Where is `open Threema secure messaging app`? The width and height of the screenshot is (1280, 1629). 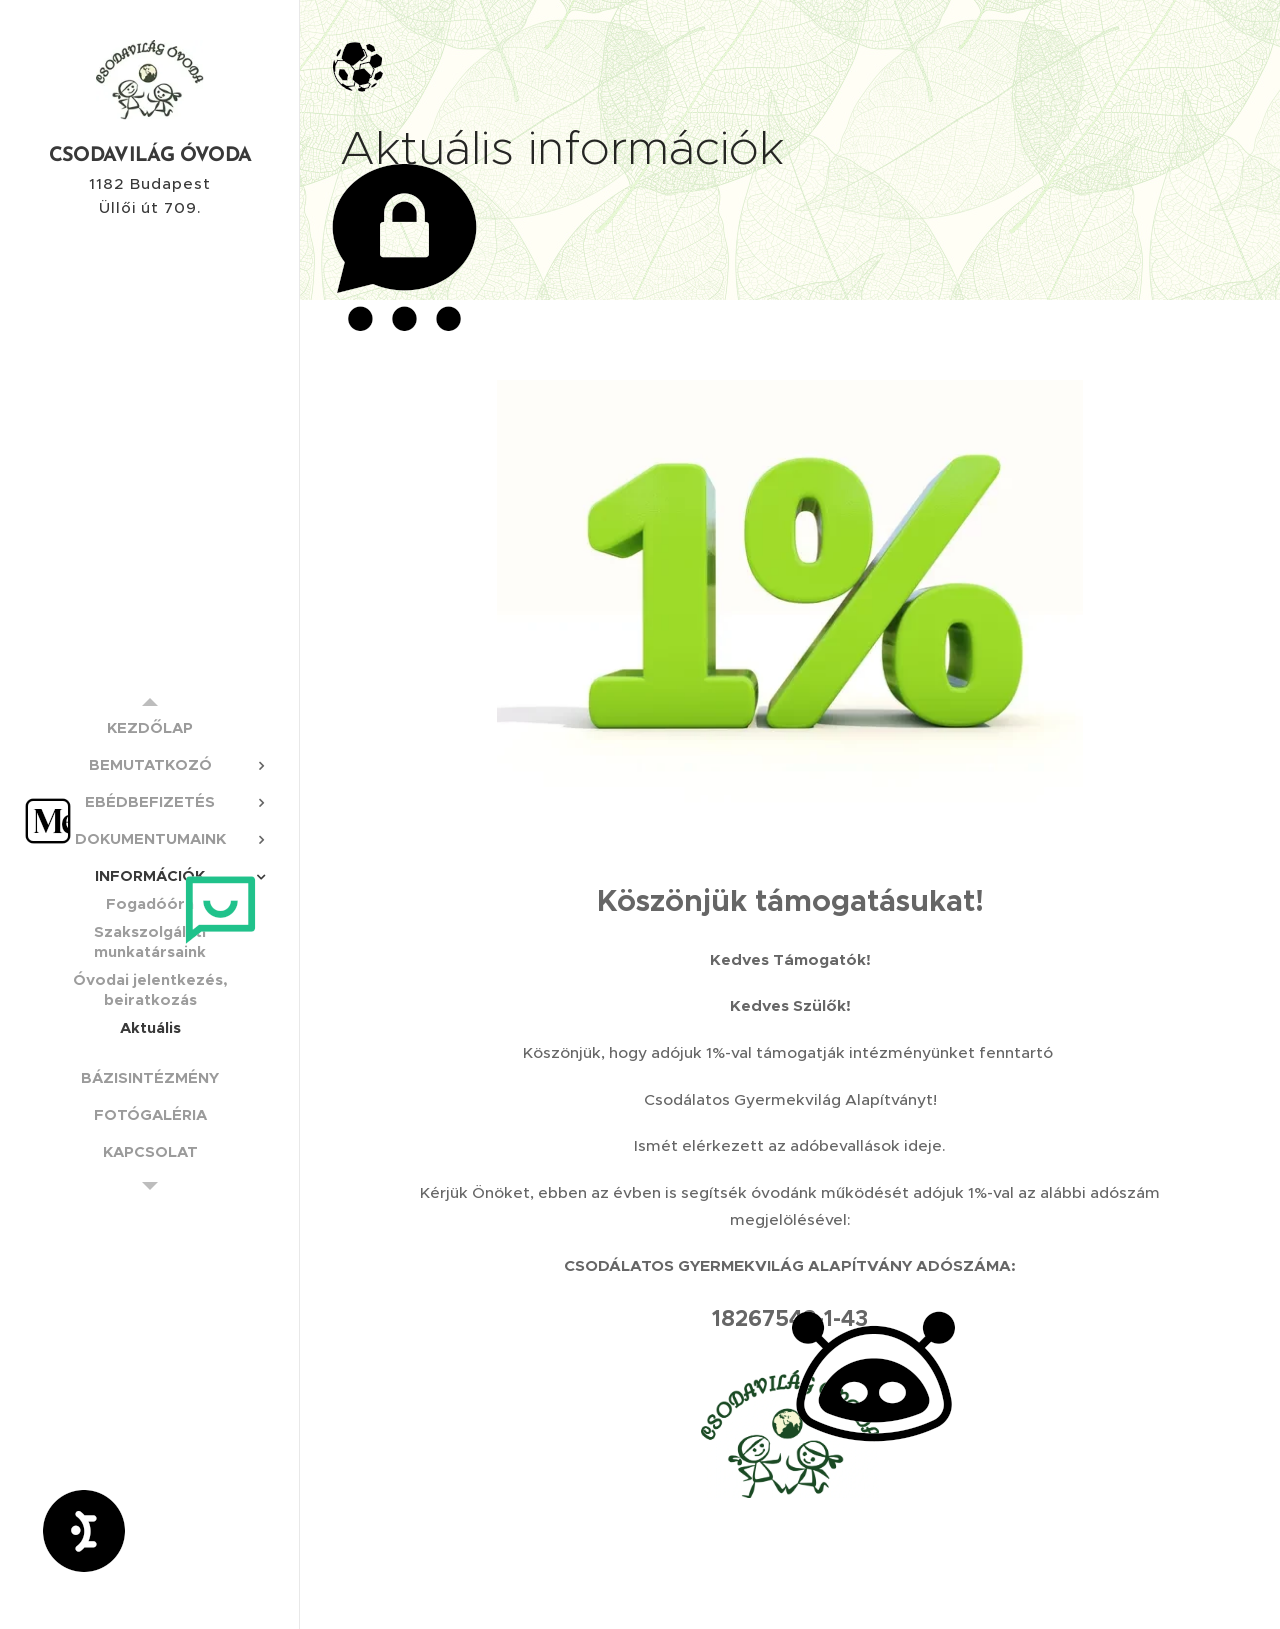 open Threema secure messaging app is located at coordinates (404, 247).